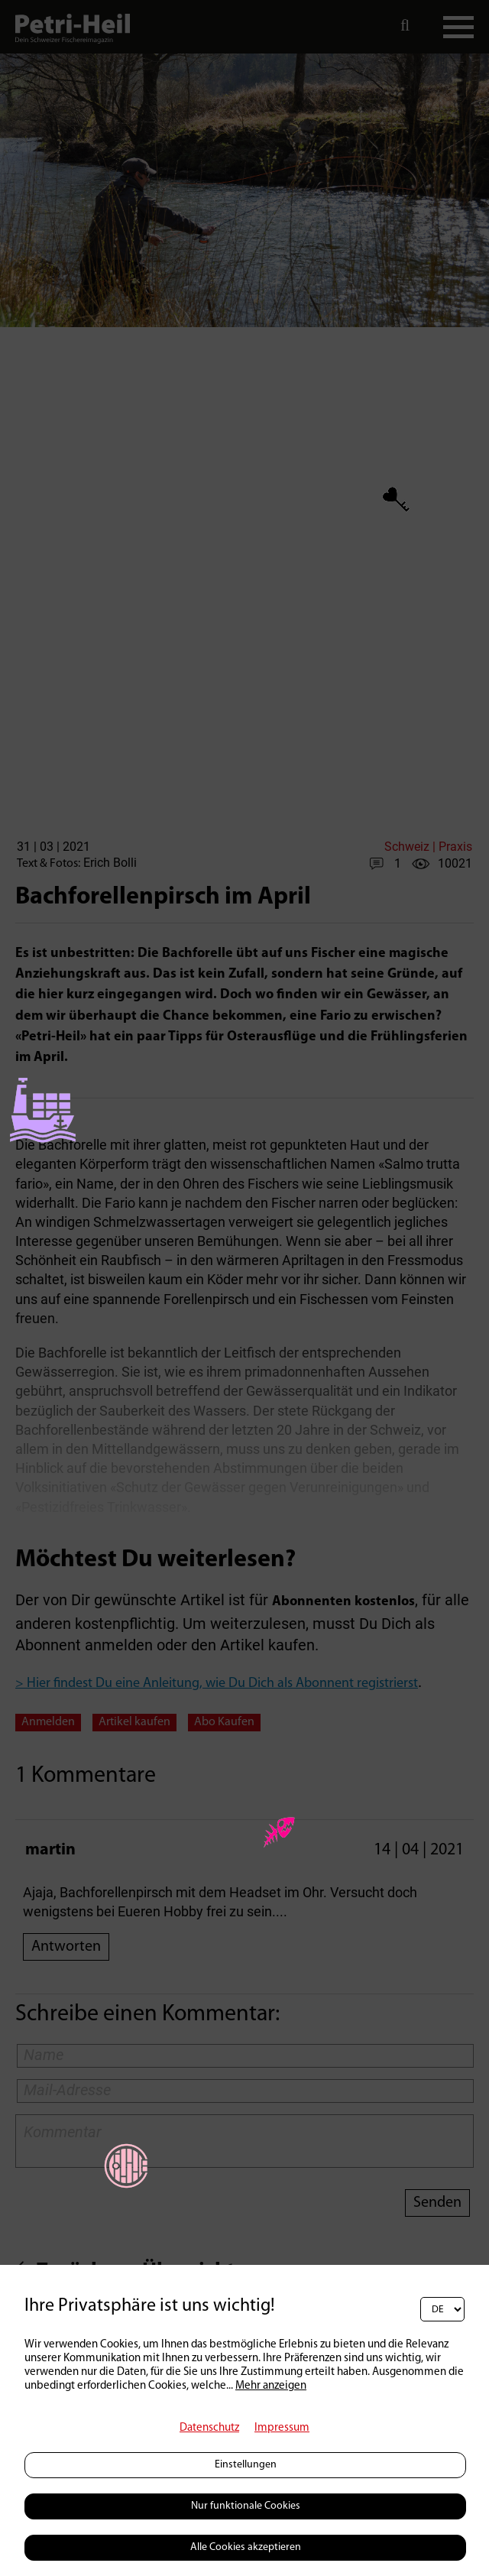 Image resolution: width=489 pixels, height=2576 pixels. I want to click on indicates a dead fish or deceased creature in game, so click(279, 1832).